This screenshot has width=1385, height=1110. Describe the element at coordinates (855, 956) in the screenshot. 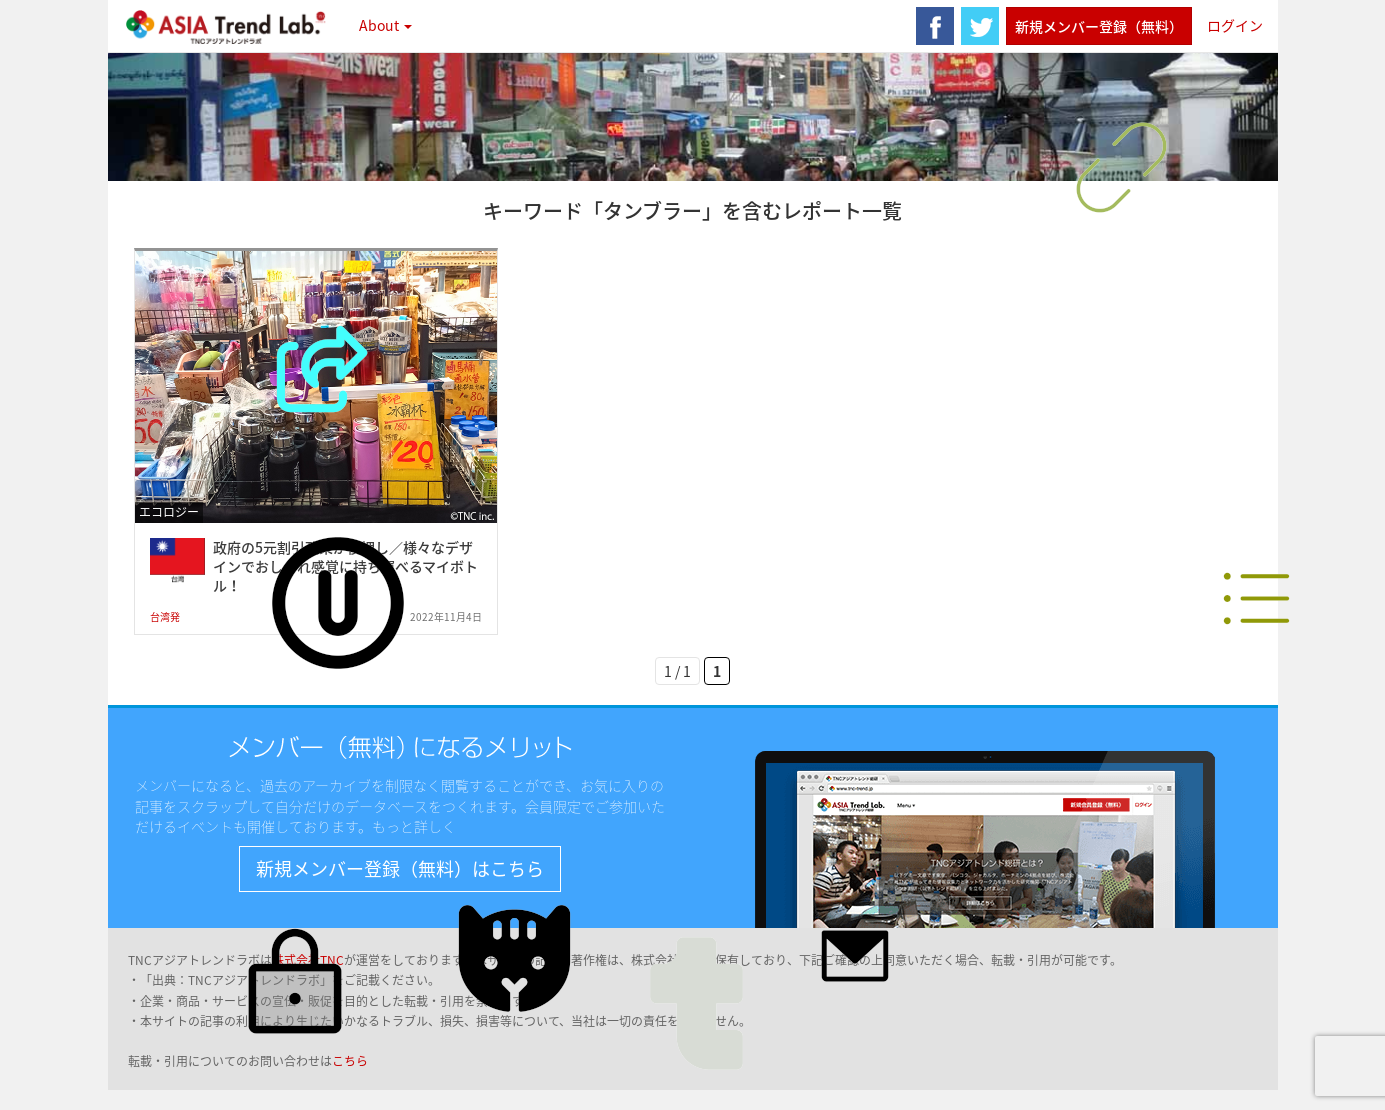

I see `open your inbox` at that location.